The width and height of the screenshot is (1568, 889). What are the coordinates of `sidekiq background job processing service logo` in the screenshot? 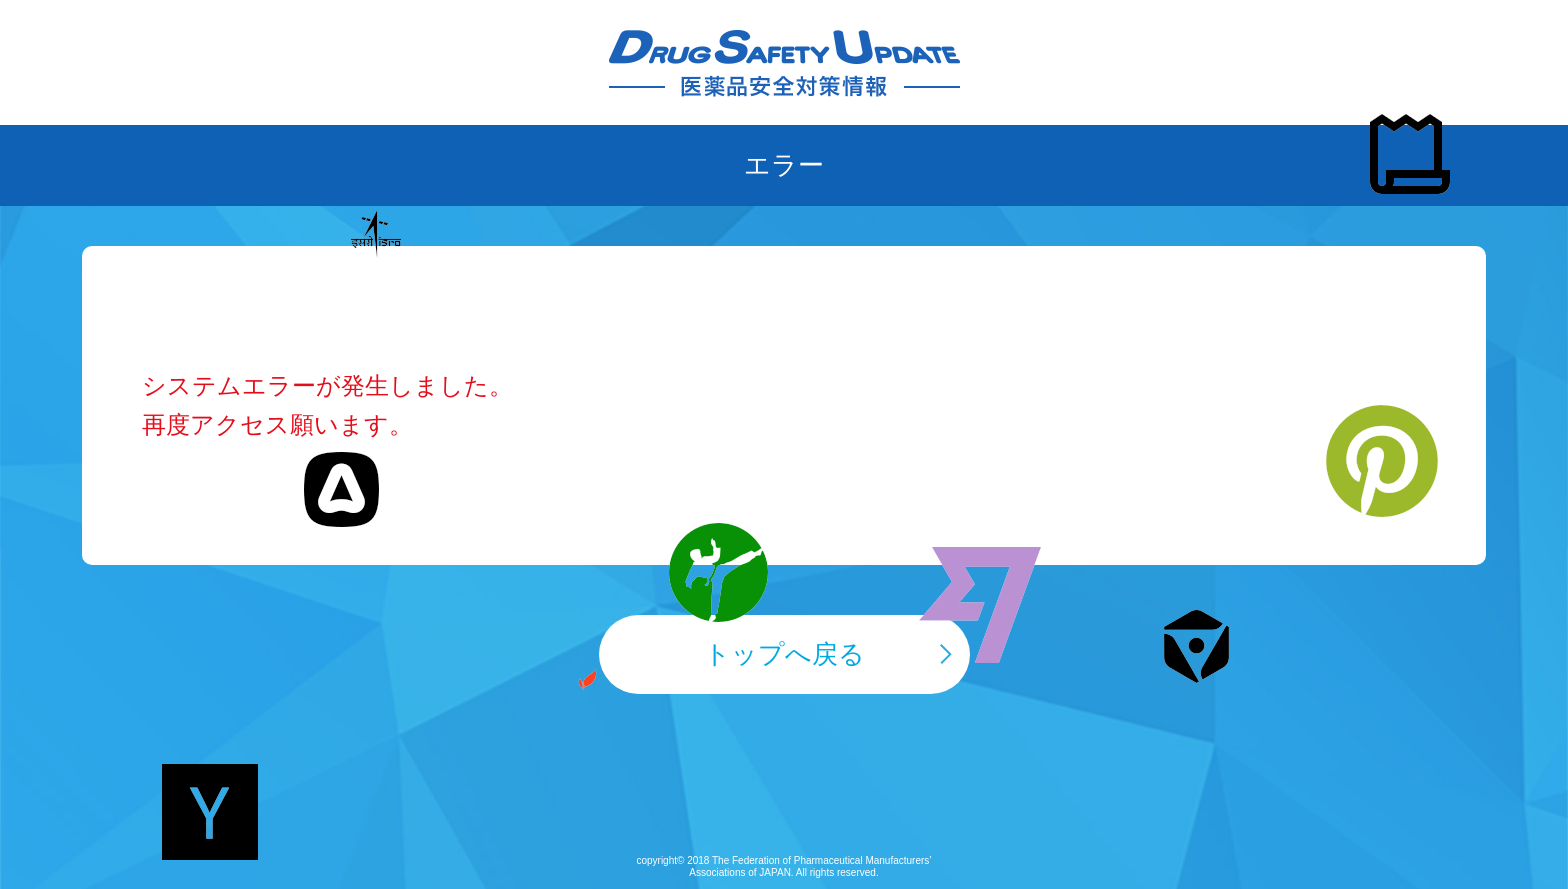 It's located at (718, 572).